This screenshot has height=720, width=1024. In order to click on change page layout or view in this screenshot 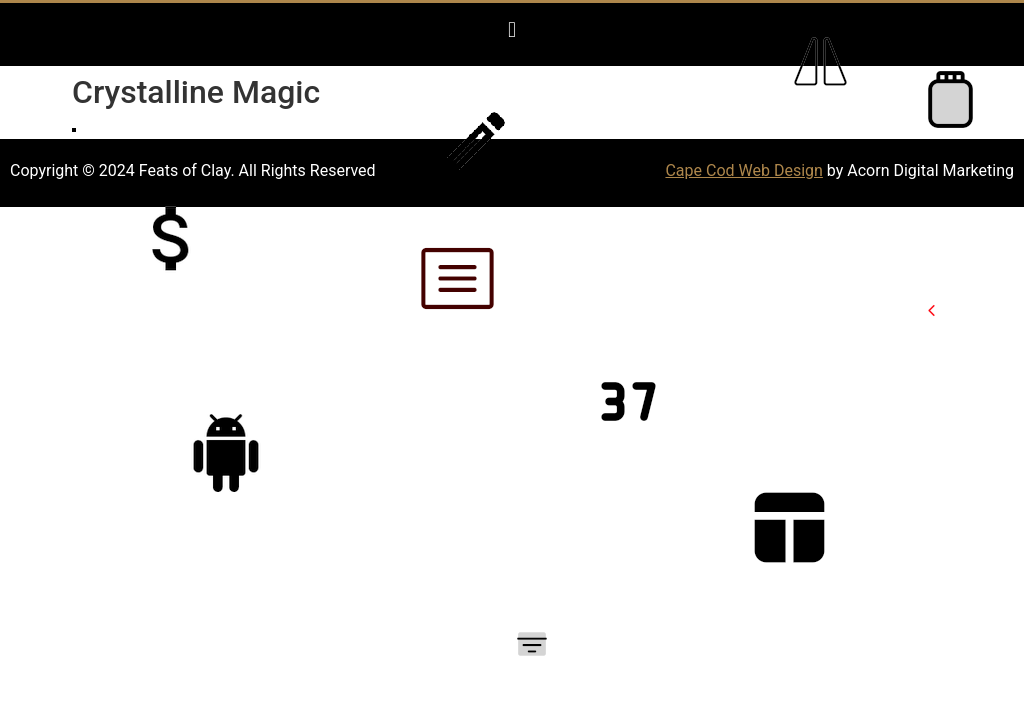, I will do `click(789, 527)`.